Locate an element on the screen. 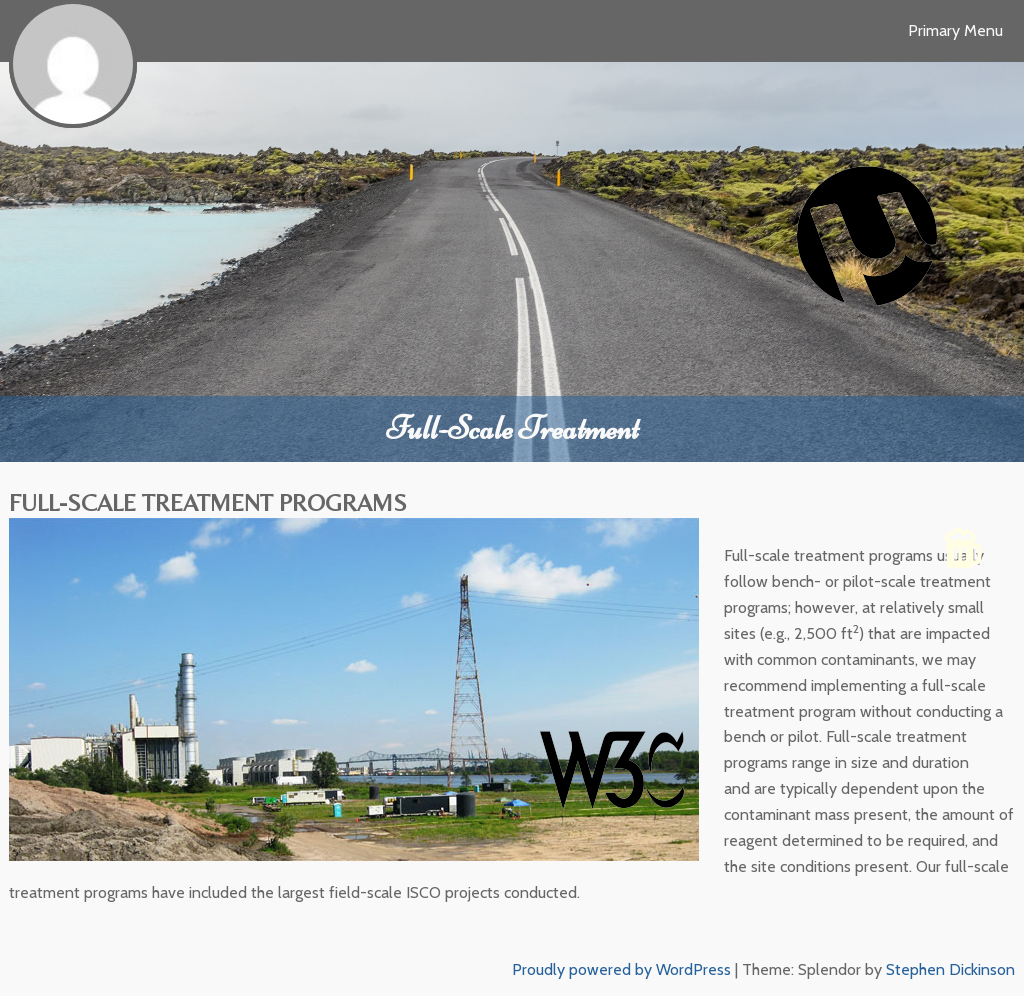 The height and width of the screenshot is (996, 1024). world wide web consortium (w3c) logo is located at coordinates (612, 767).